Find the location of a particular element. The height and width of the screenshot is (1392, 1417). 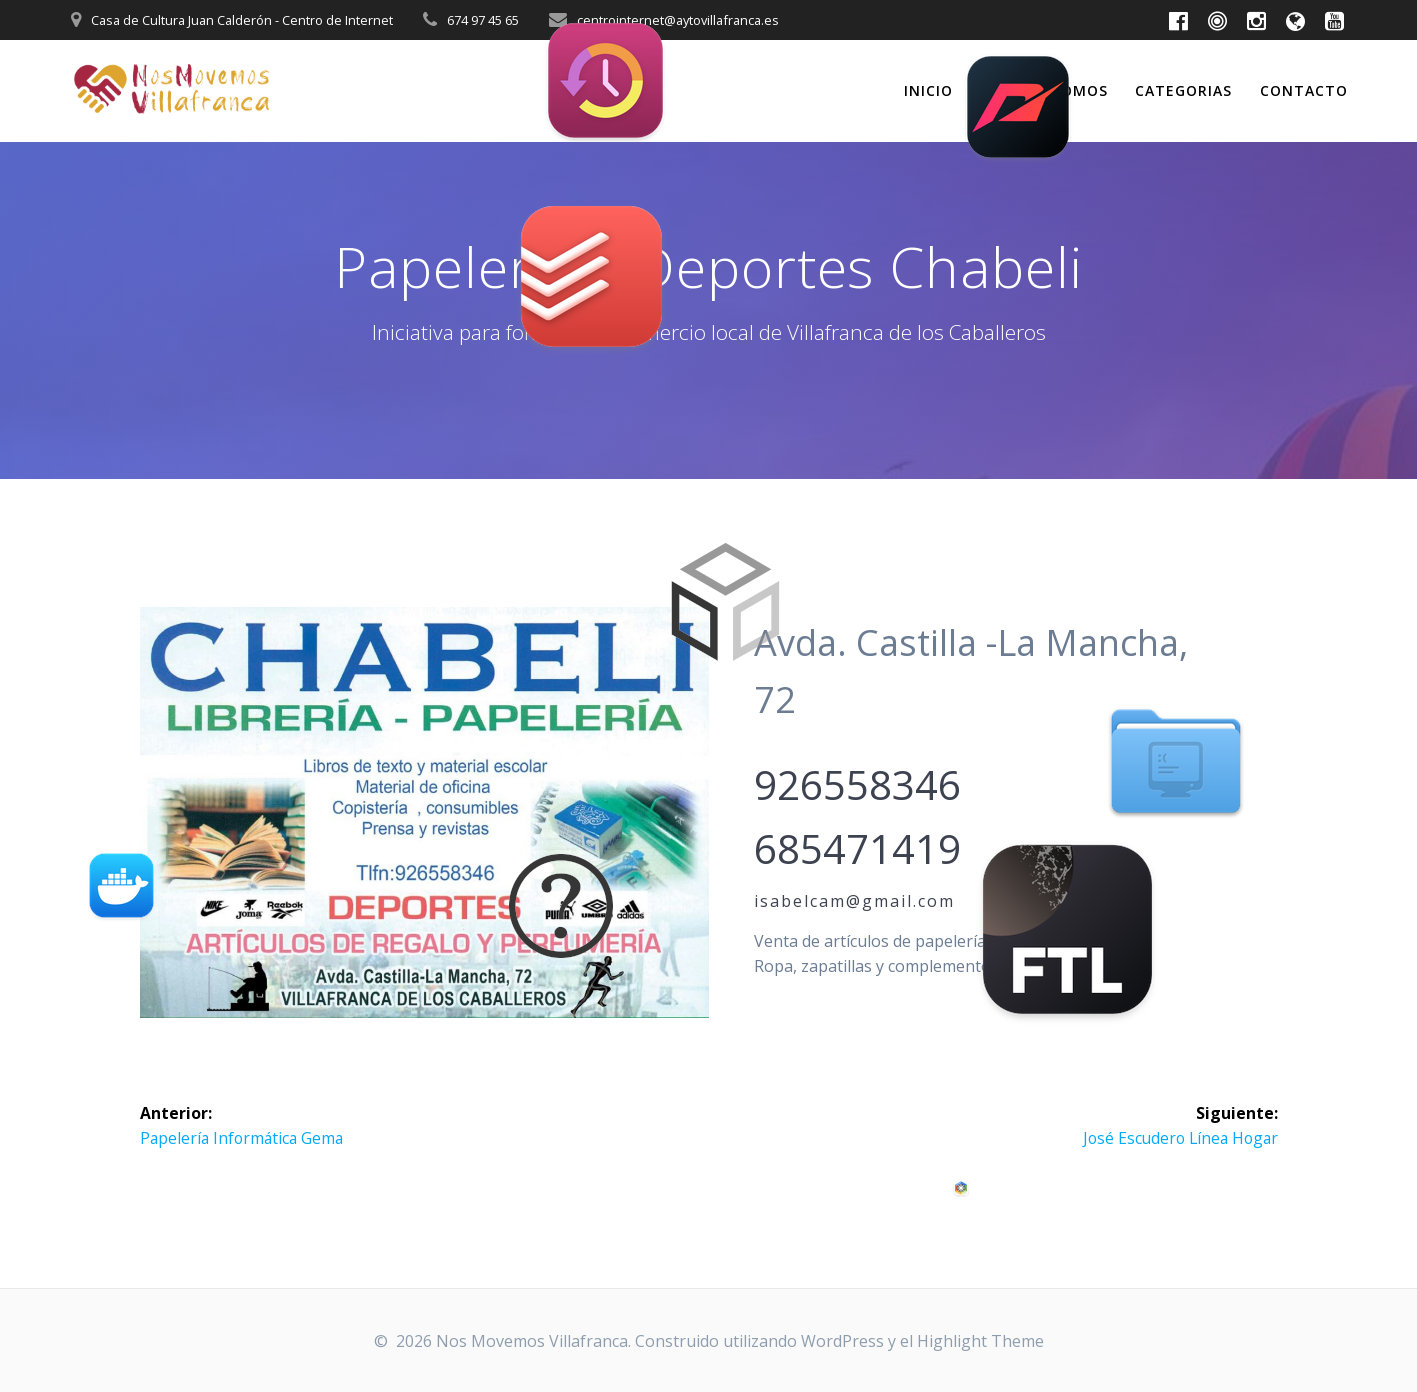

open todoist task management app is located at coordinates (591, 276).